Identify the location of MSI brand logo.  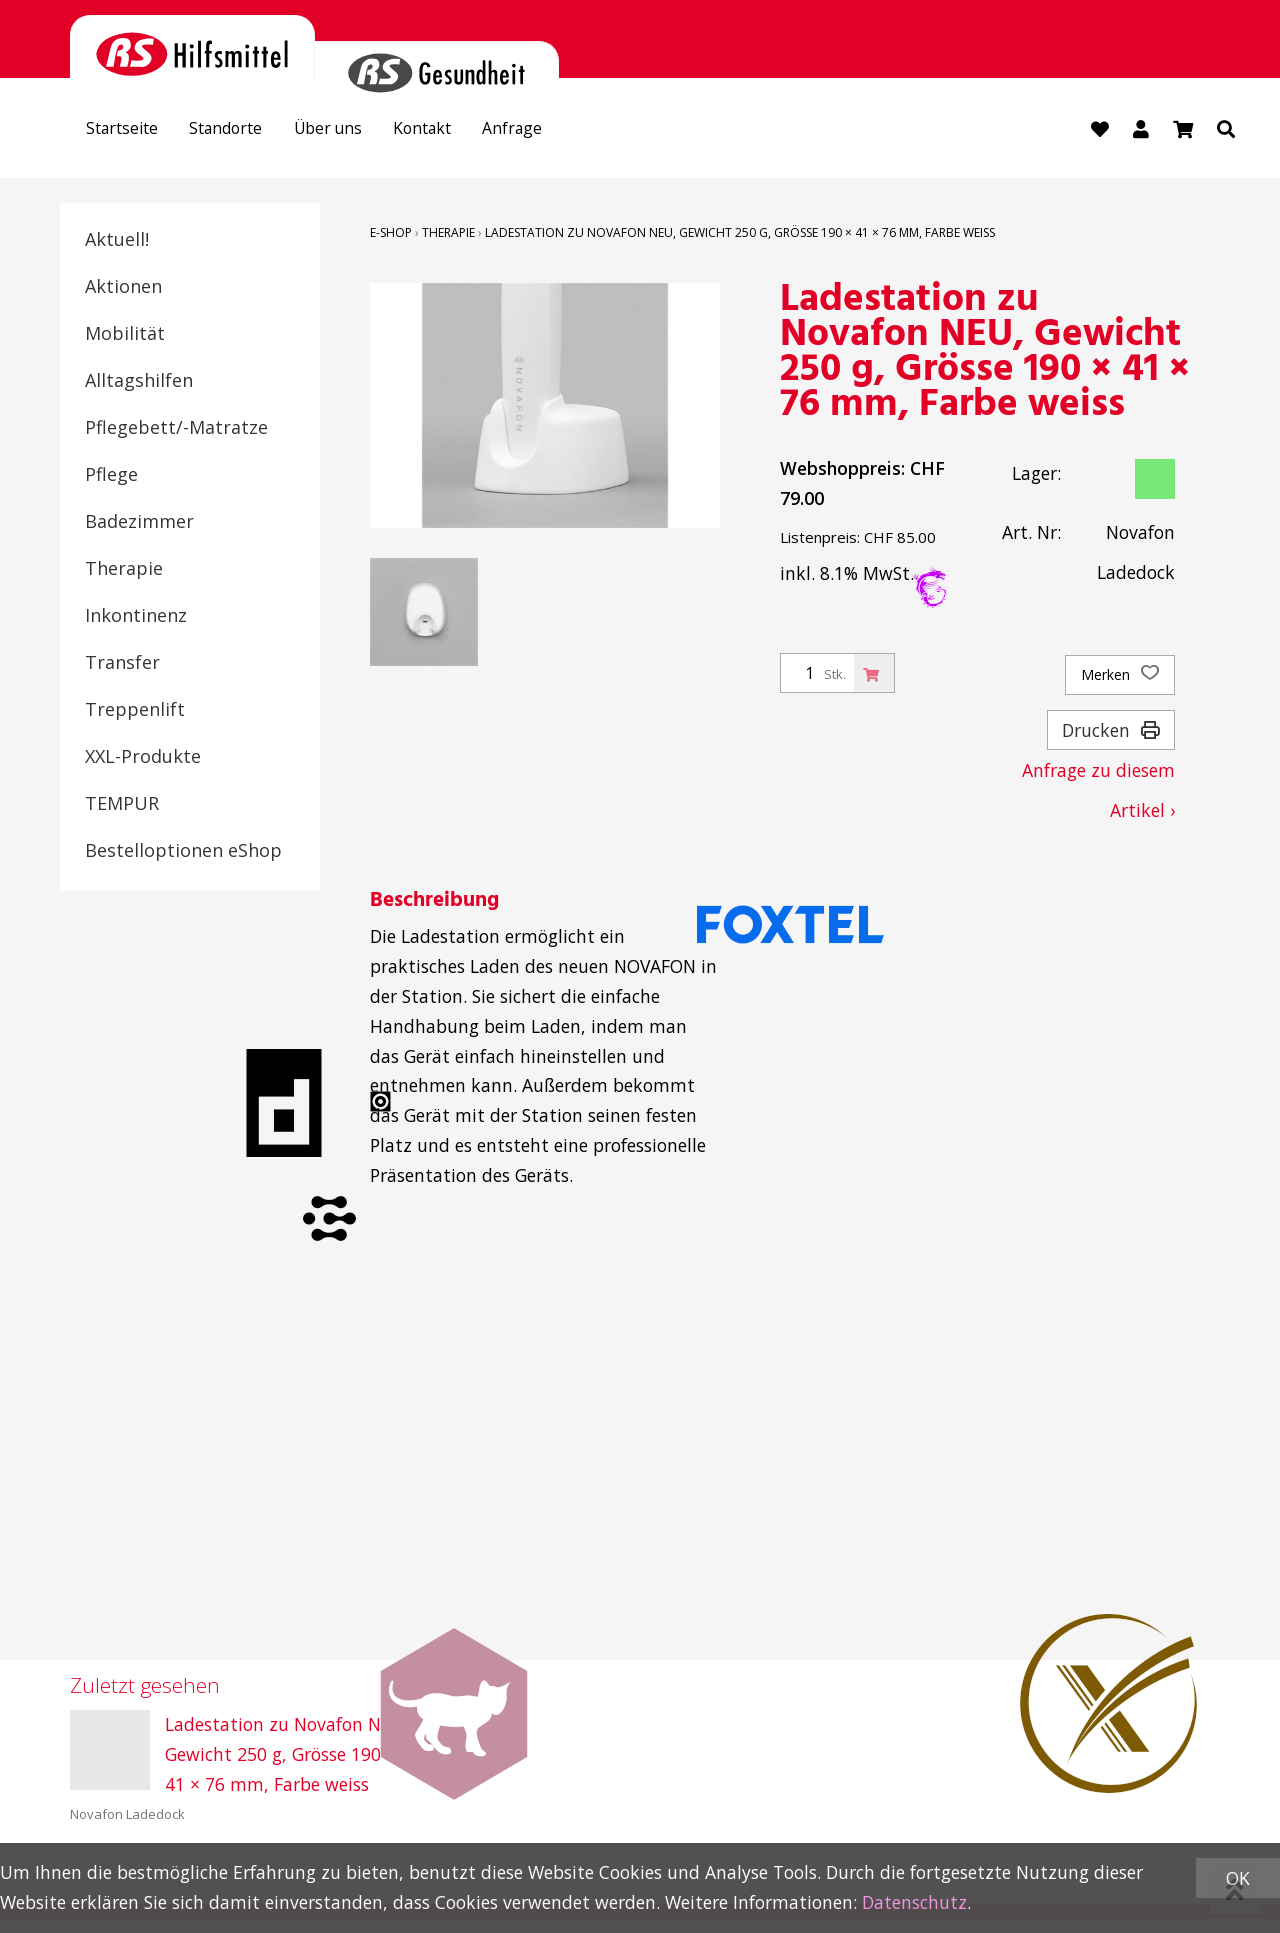
(929, 587).